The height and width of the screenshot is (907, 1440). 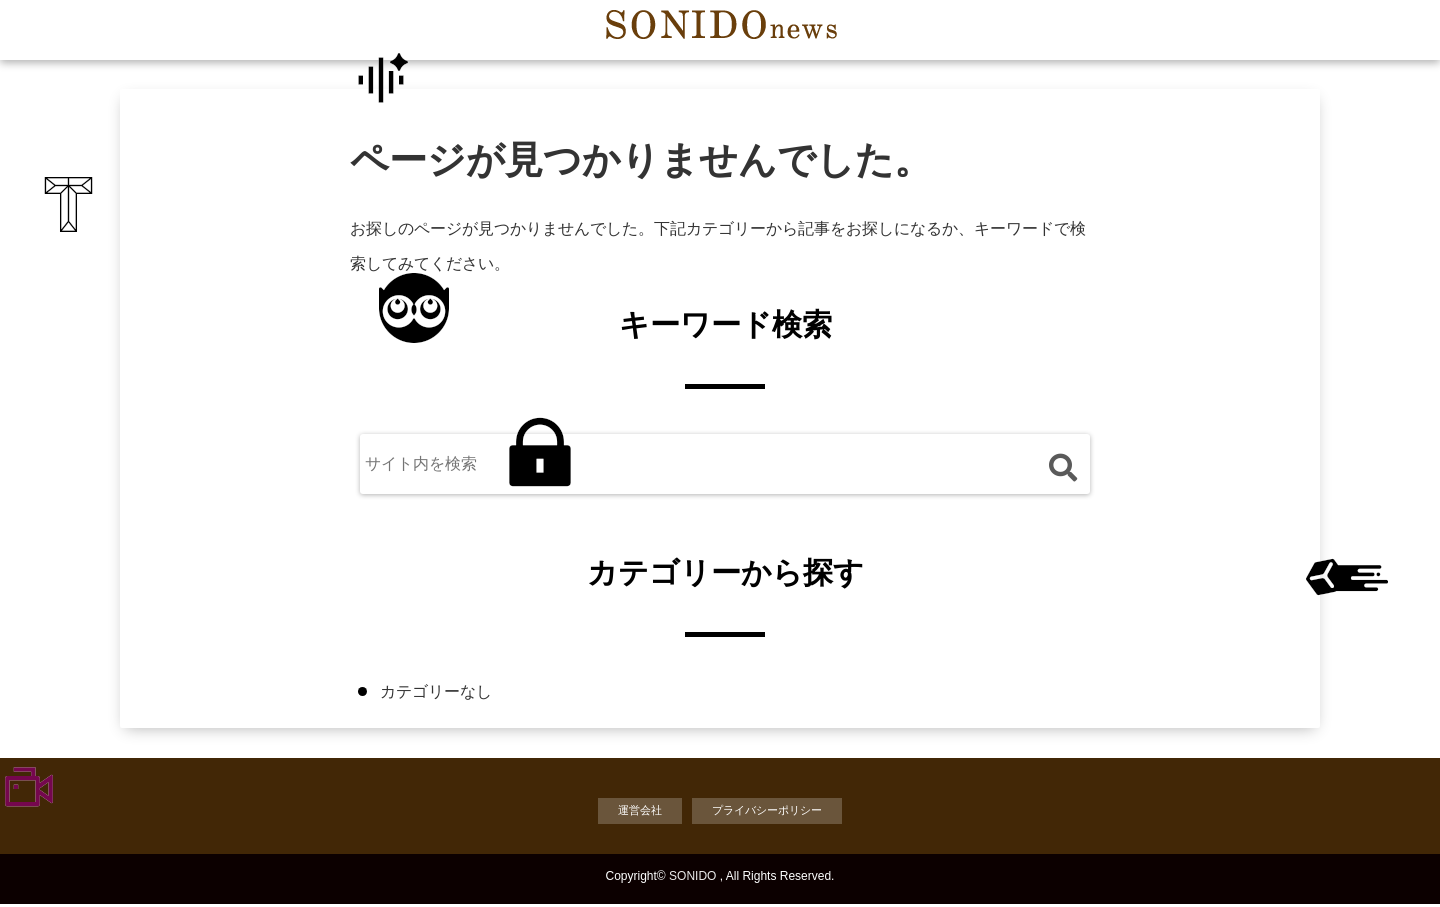 What do you see at coordinates (1347, 577) in the screenshot?
I see `velocity app or service logo` at bounding box center [1347, 577].